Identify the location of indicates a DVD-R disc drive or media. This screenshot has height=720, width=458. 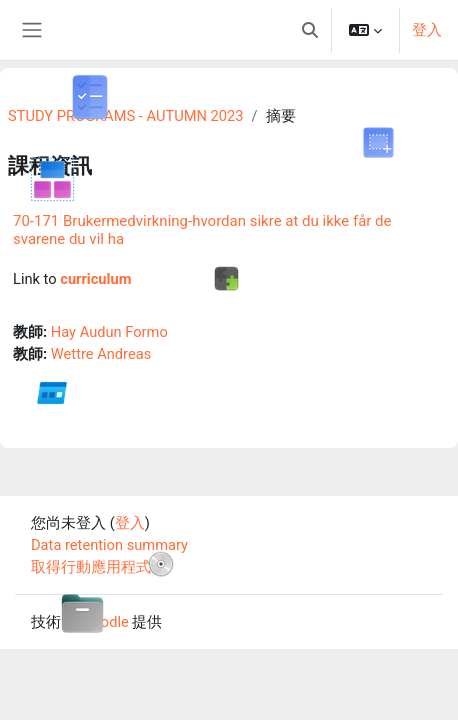
(161, 564).